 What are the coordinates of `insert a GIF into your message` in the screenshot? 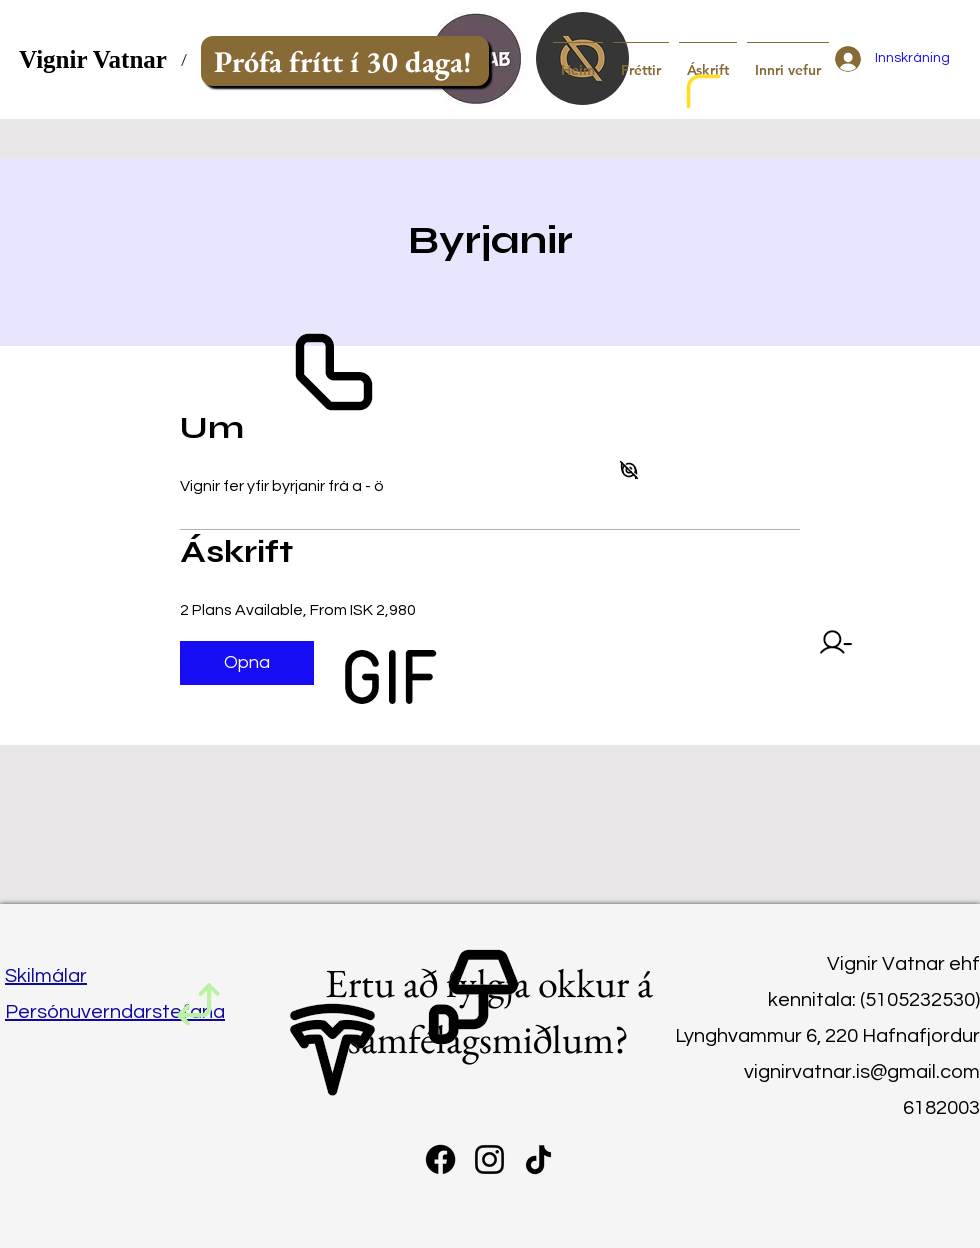 It's located at (389, 677).